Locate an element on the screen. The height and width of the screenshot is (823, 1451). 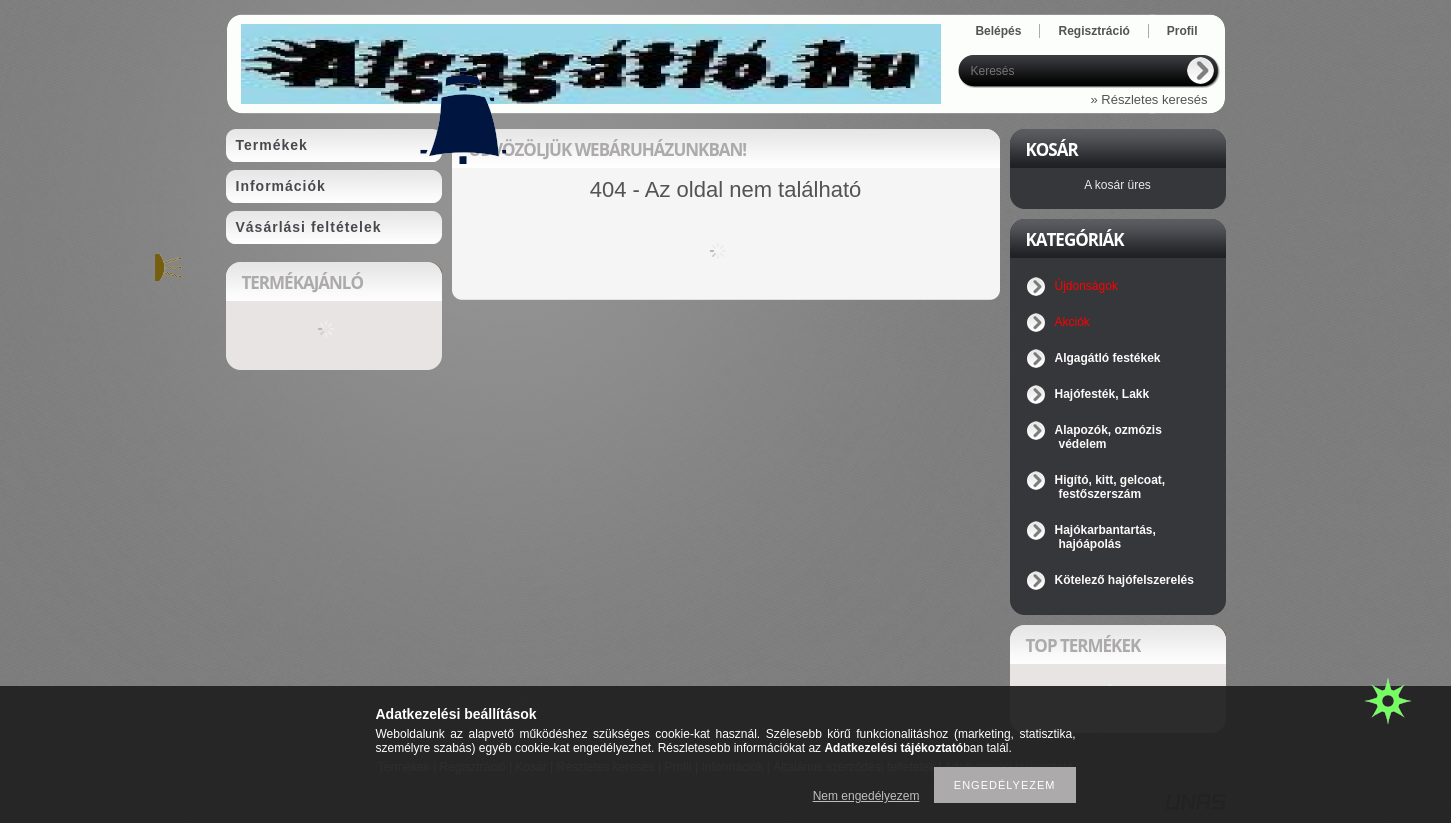
indicates a hazard or danger zone in gameplay is located at coordinates (1388, 701).